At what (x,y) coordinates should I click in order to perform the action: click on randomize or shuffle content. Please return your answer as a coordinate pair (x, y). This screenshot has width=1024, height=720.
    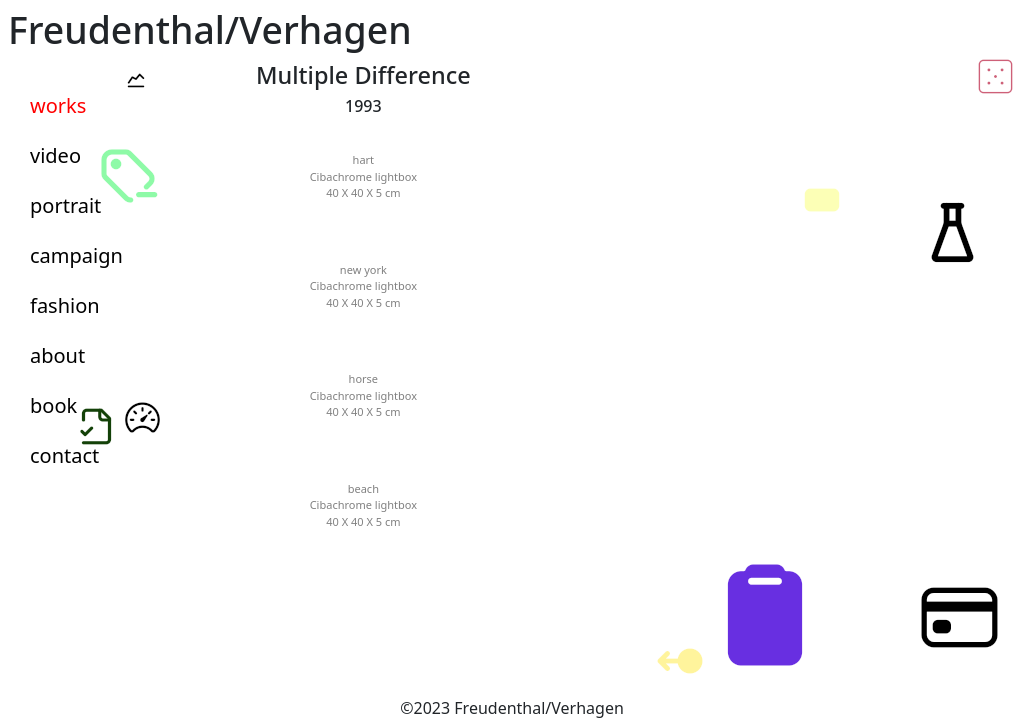
    Looking at the image, I should click on (995, 76).